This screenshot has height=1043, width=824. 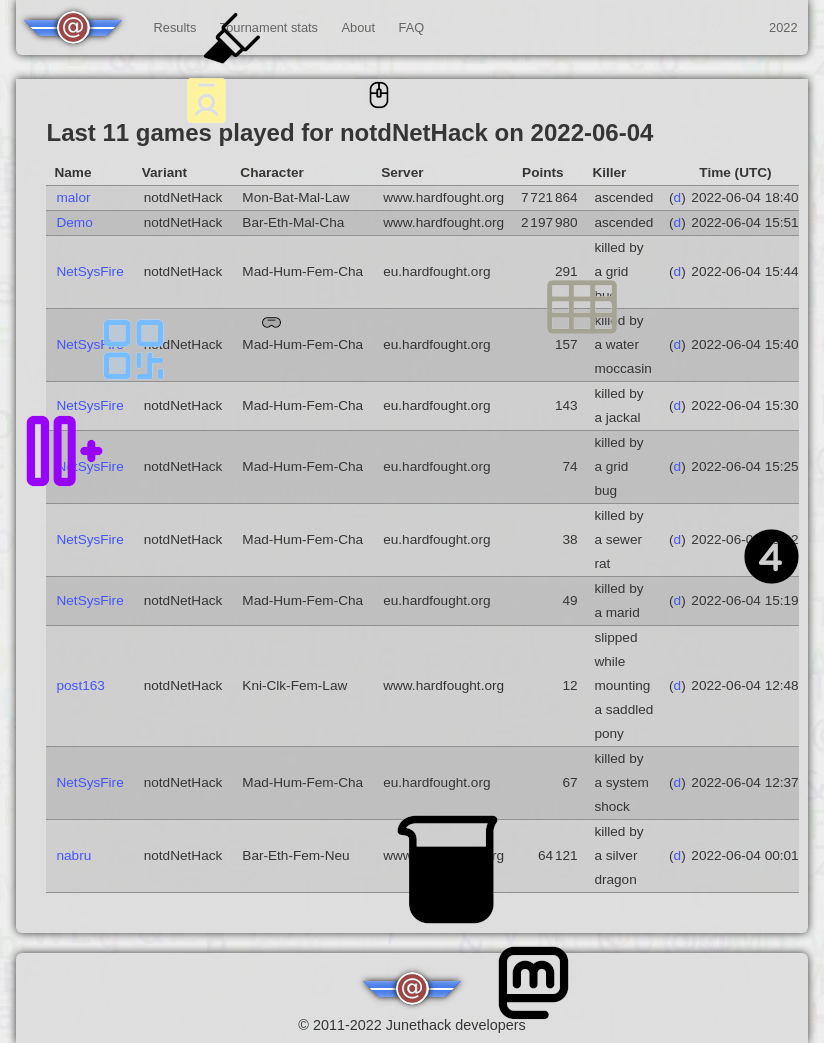 I want to click on access virtual reality or AR settings, so click(x=271, y=322).